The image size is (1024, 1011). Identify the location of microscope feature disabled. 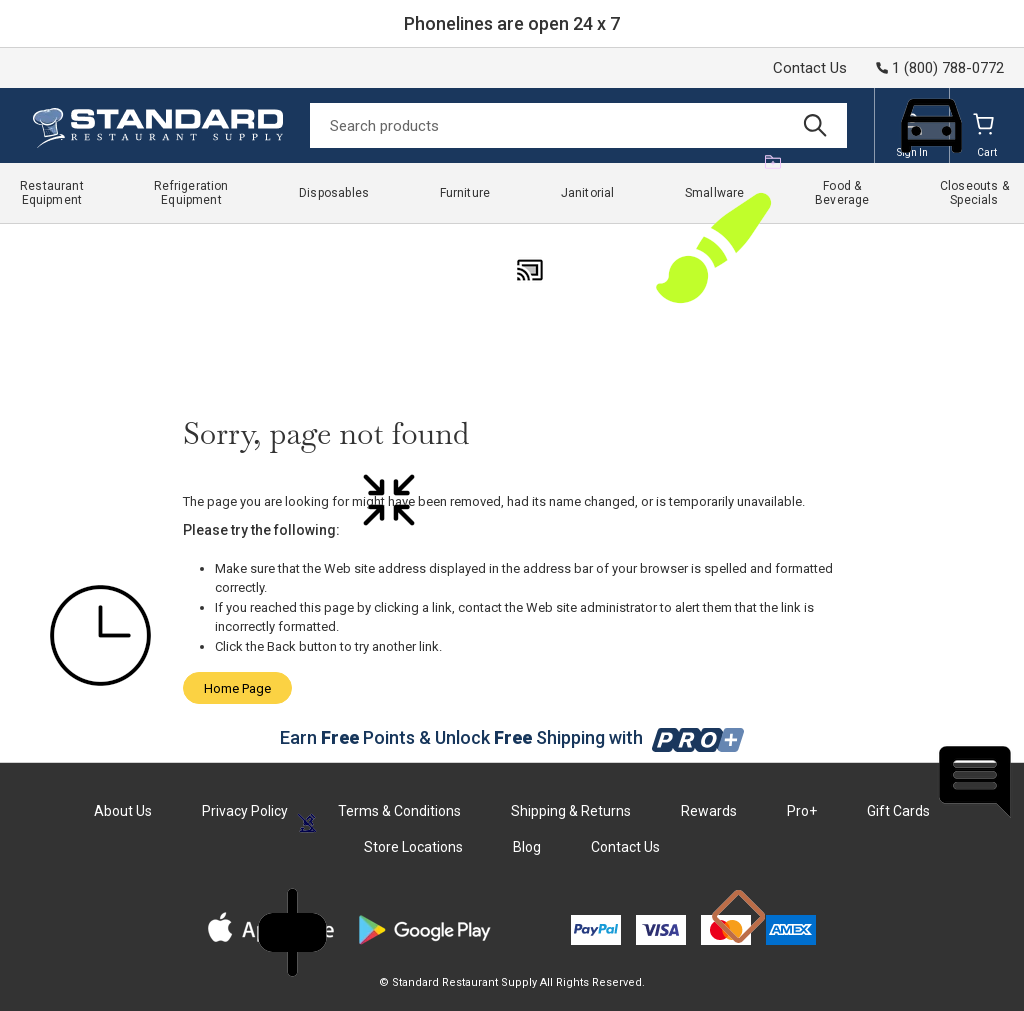
(307, 823).